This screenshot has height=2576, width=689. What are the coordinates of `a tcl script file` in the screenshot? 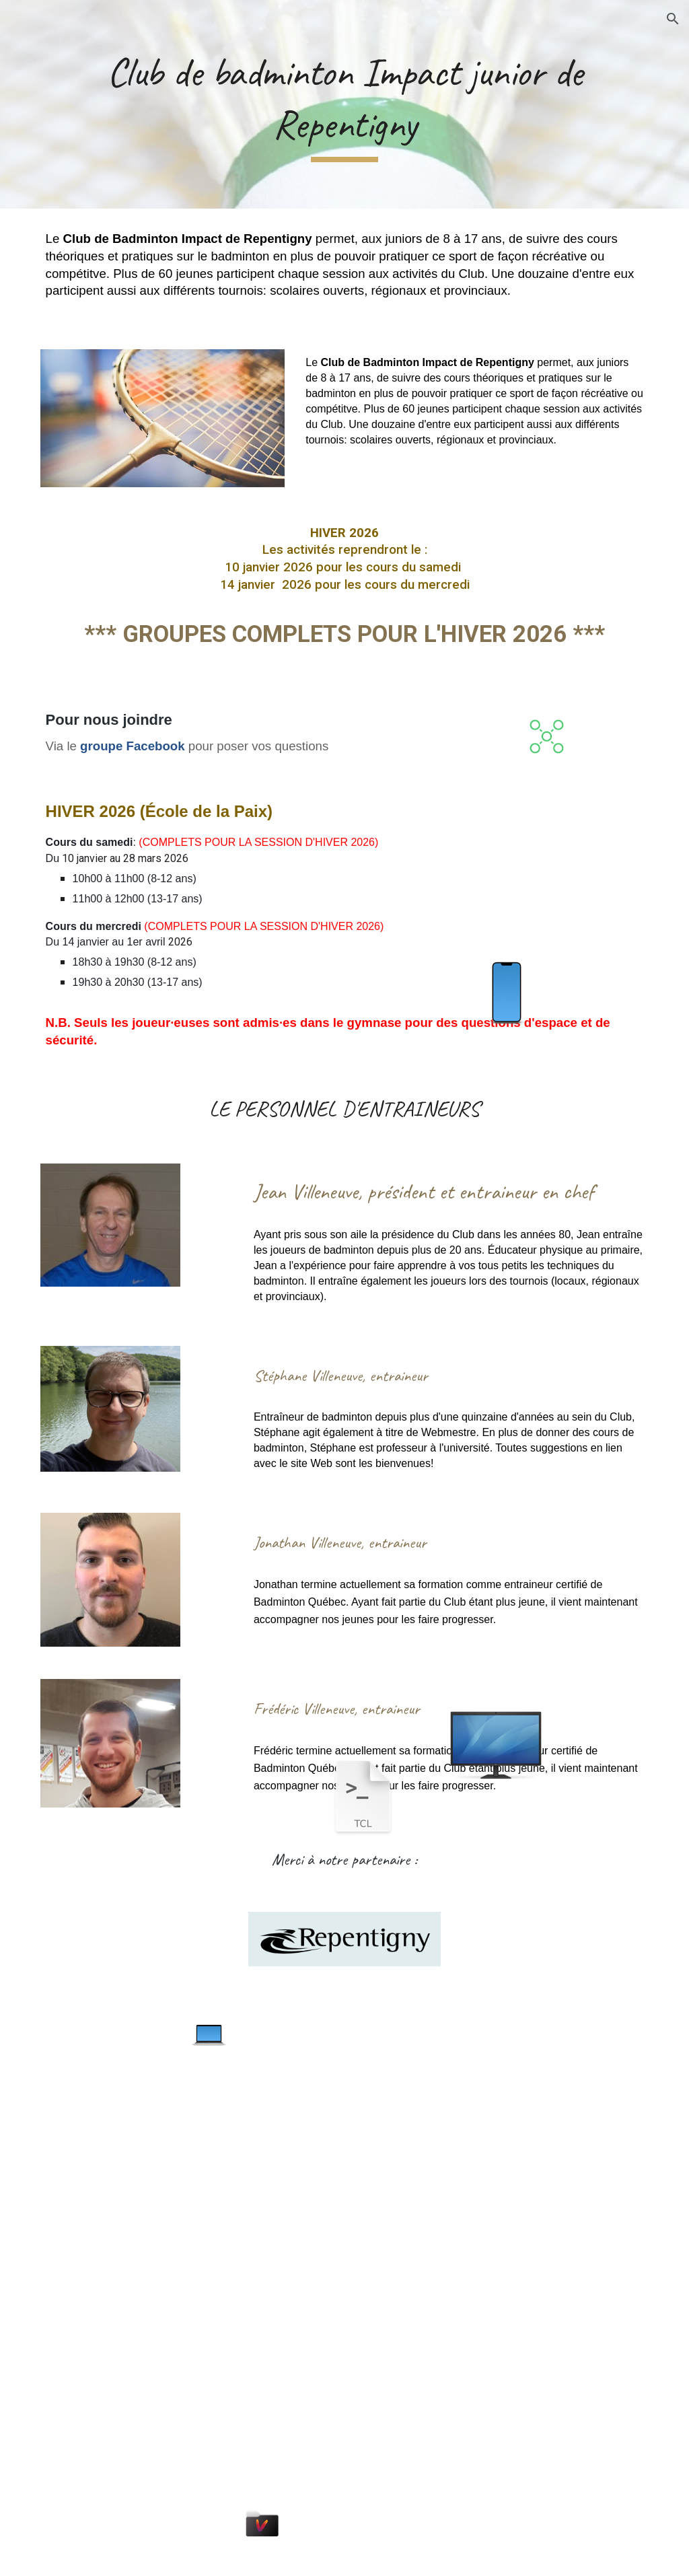 It's located at (363, 1797).